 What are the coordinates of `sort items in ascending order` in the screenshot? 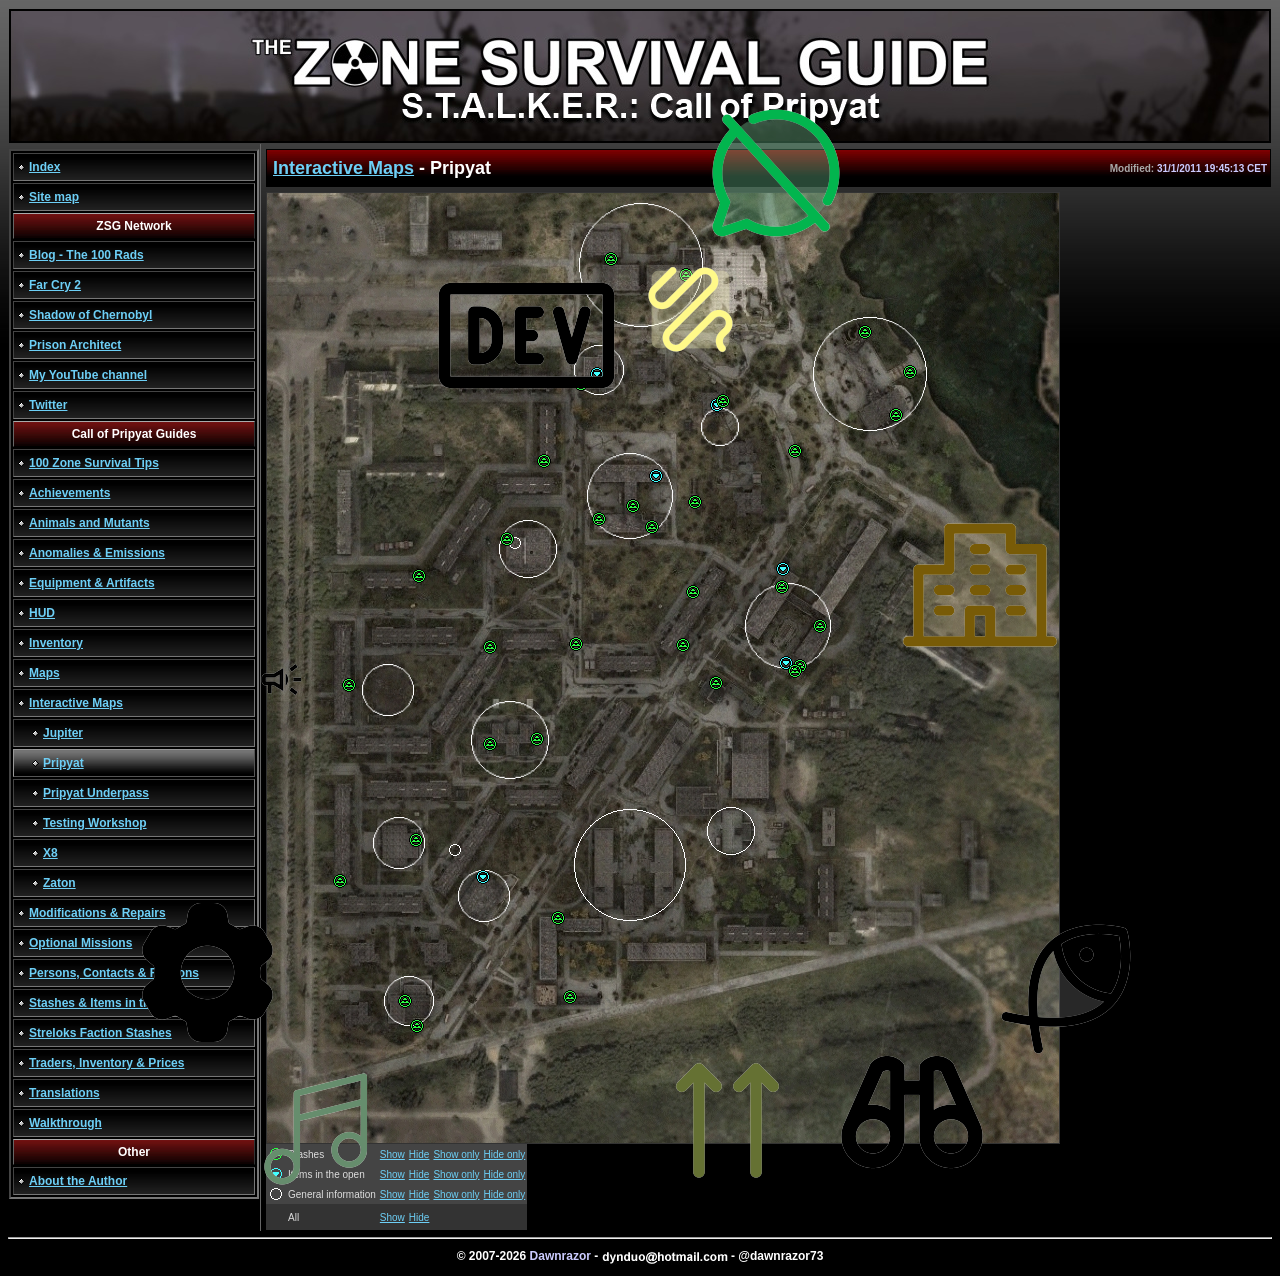 It's located at (727, 1120).